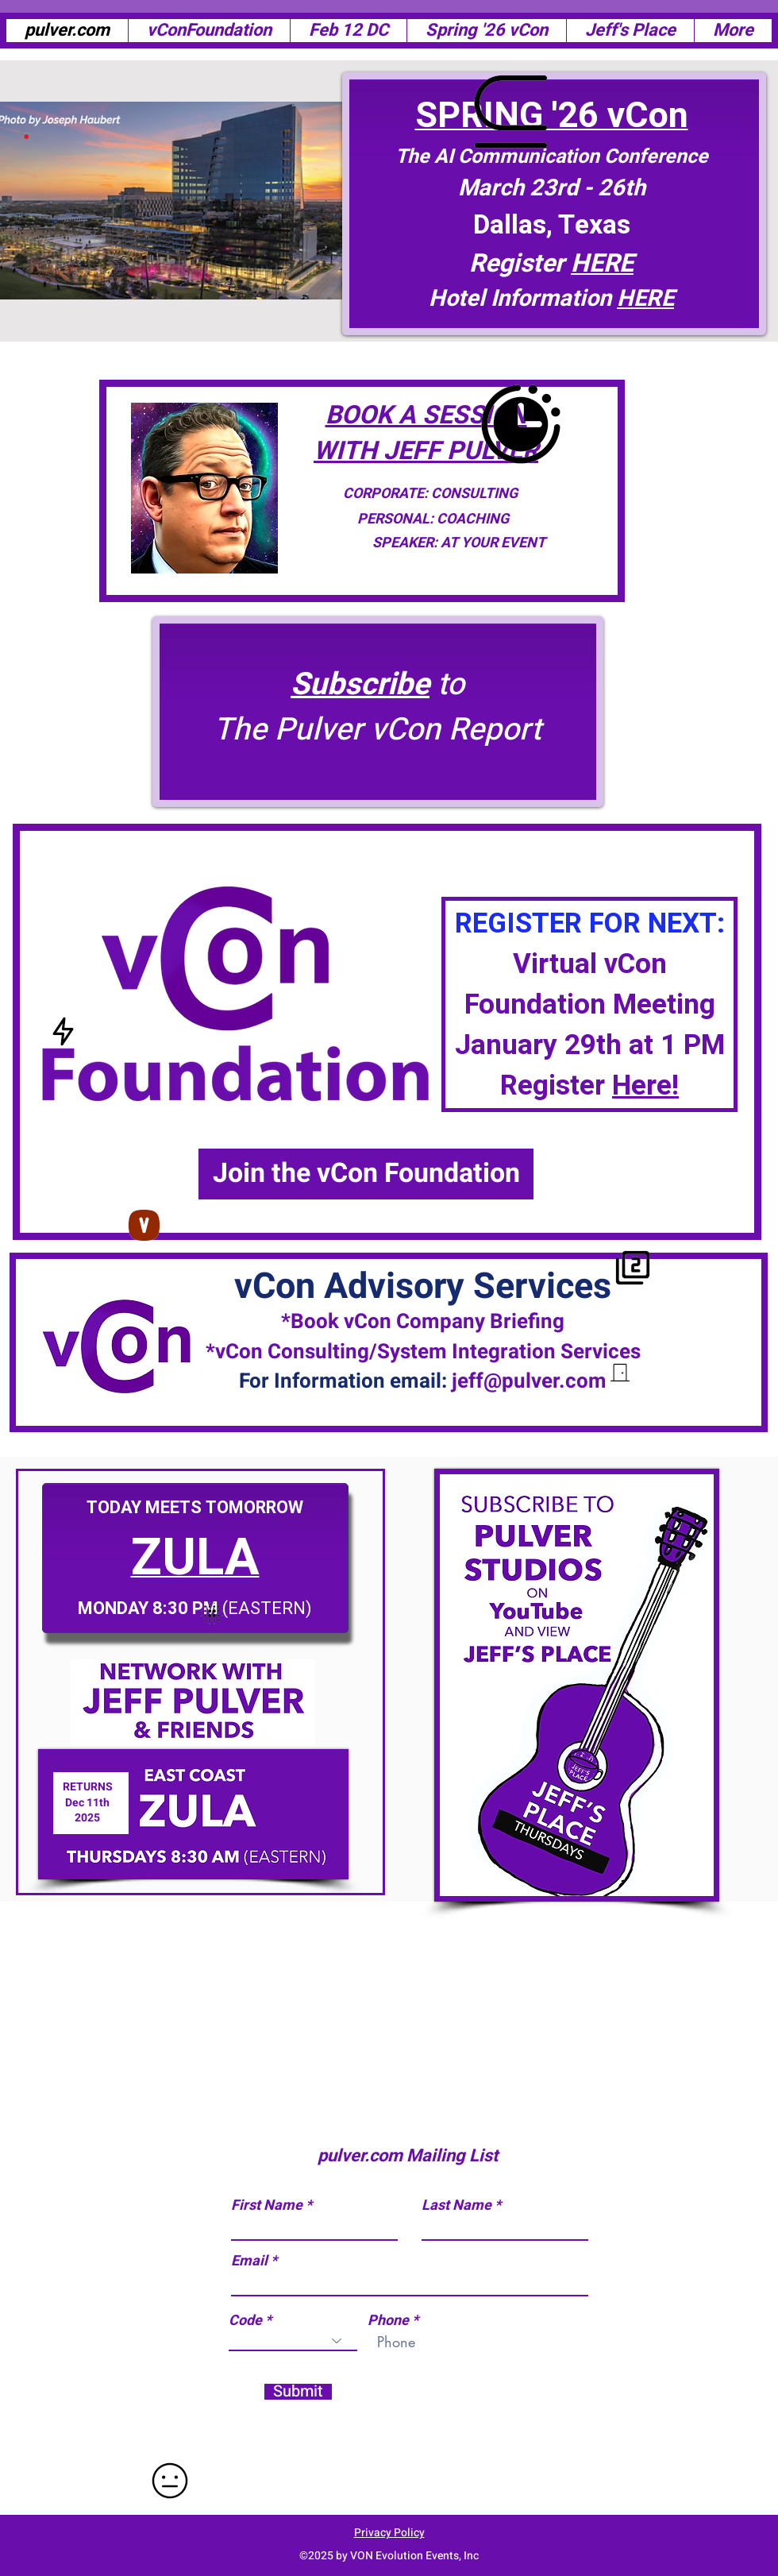  I want to click on indicates a verified status or badge, so click(144, 1225).